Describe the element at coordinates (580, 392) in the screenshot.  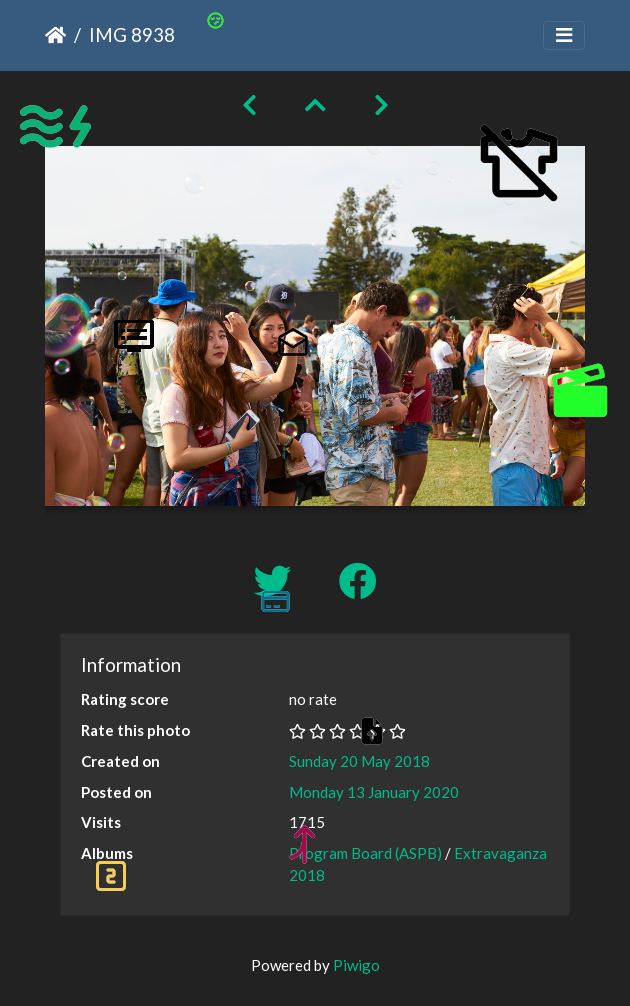
I see `access video or movie content` at that location.